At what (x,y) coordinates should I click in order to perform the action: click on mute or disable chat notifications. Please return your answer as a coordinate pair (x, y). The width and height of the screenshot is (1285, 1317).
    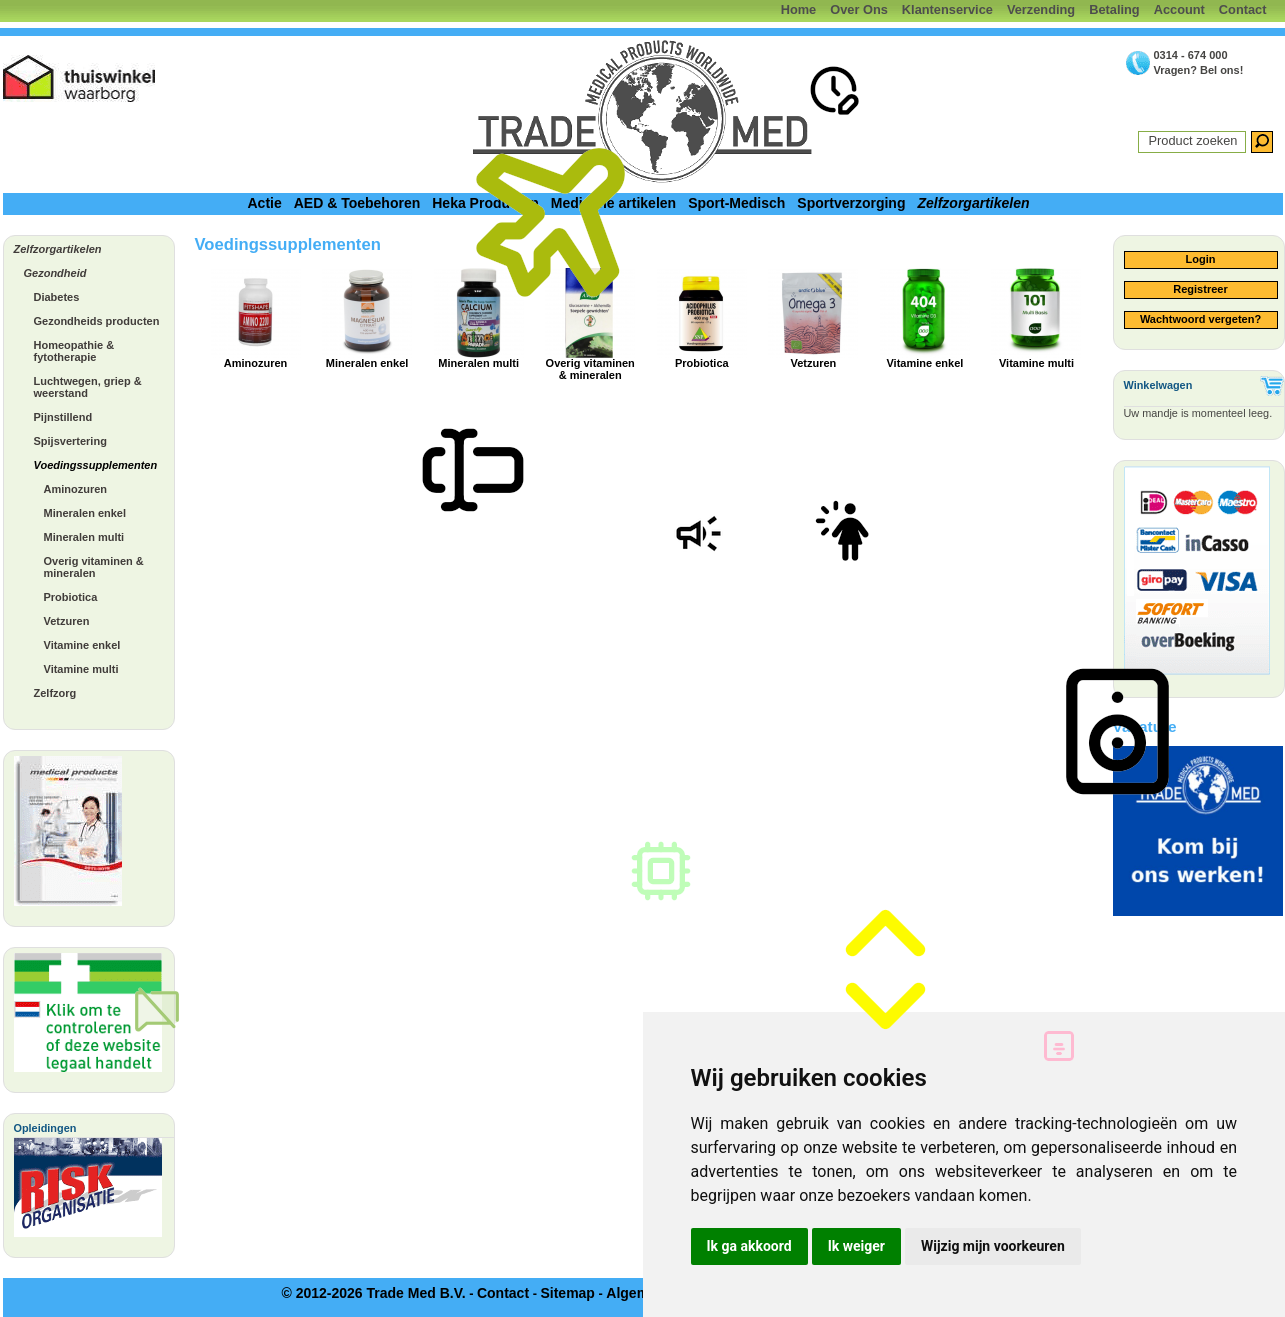
    Looking at the image, I should click on (157, 1008).